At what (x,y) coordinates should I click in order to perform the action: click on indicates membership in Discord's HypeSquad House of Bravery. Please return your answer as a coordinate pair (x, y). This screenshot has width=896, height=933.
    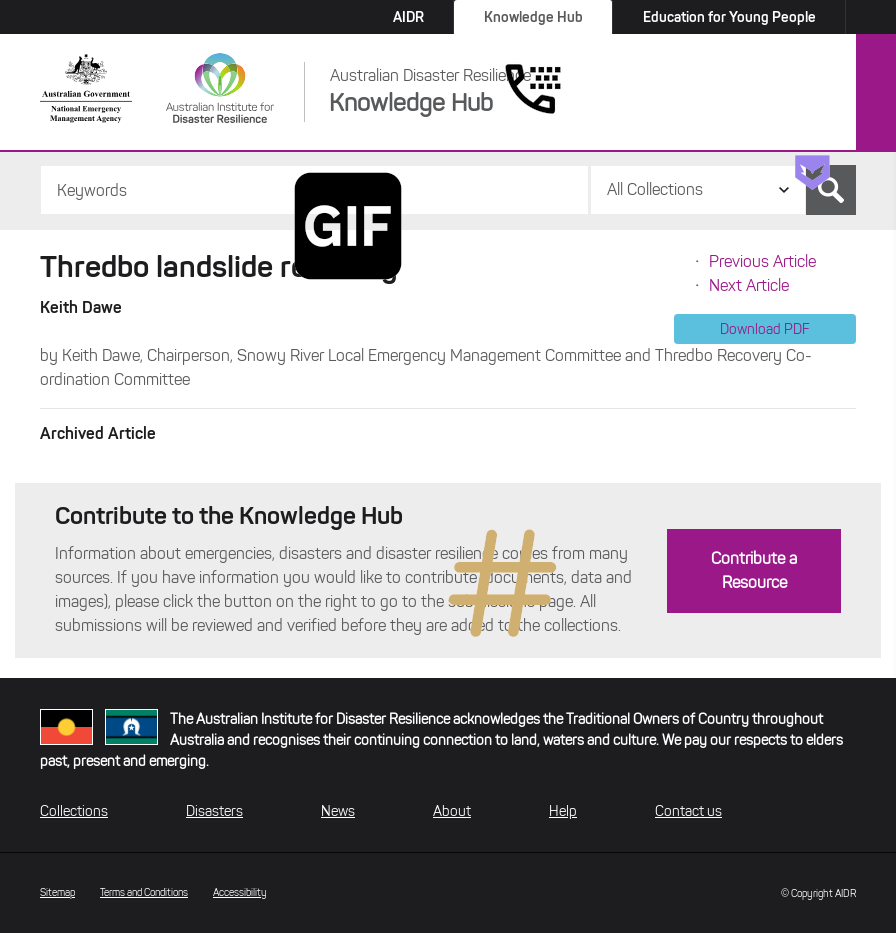
    Looking at the image, I should click on (812, 172).